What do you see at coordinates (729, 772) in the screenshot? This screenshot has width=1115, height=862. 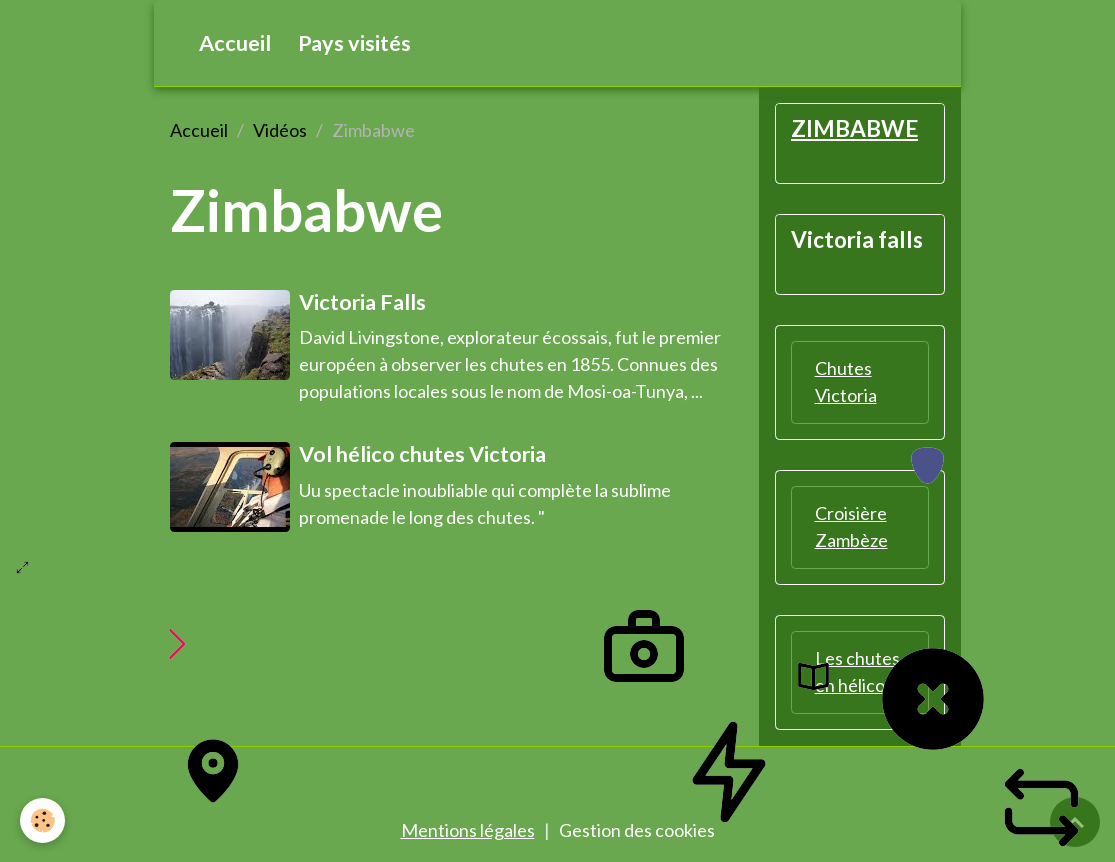 I see `toggle flash on camera` at bounding box center [729, 772].